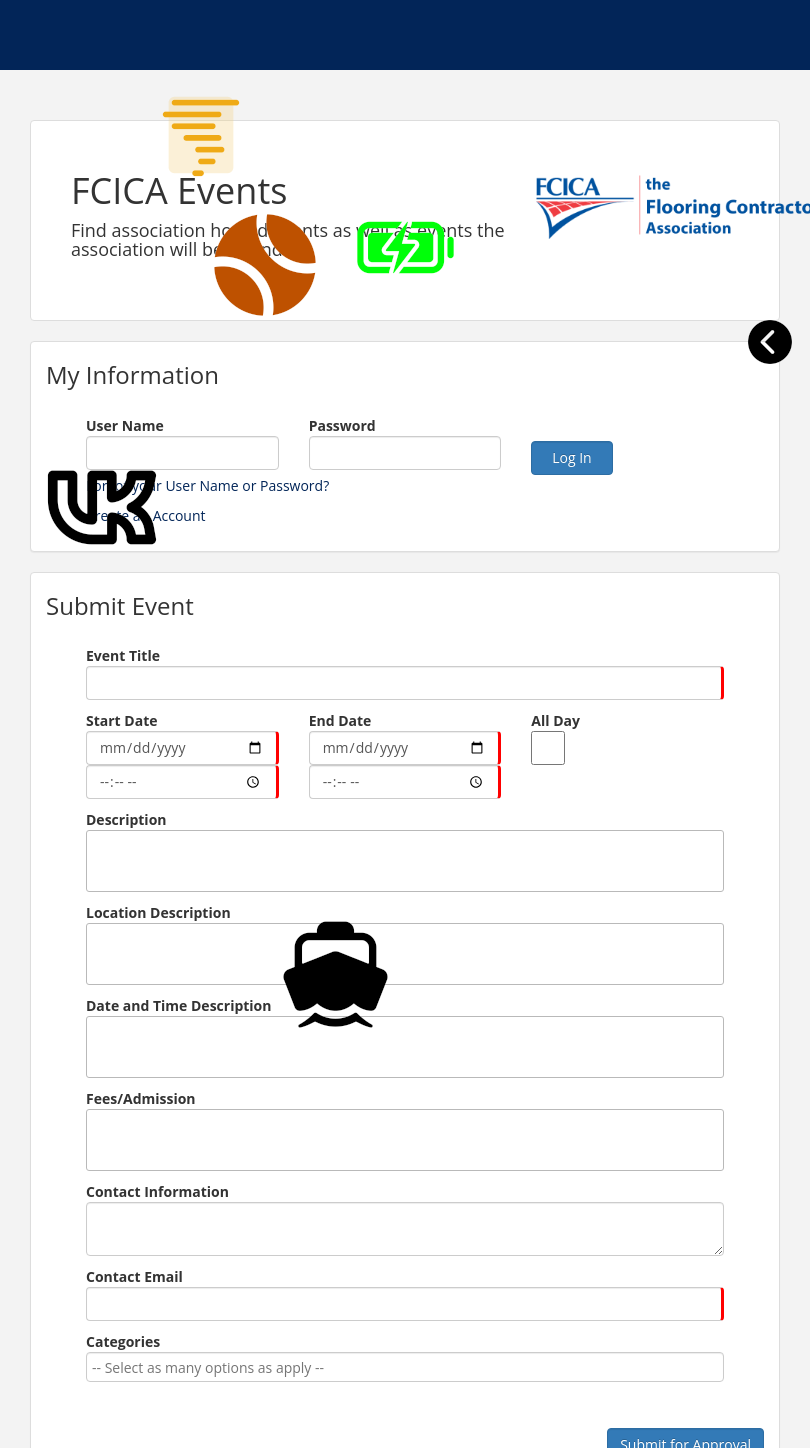 The image size is (810, 1448). I want to click on indicates device is currently charging, so click(405, 247).